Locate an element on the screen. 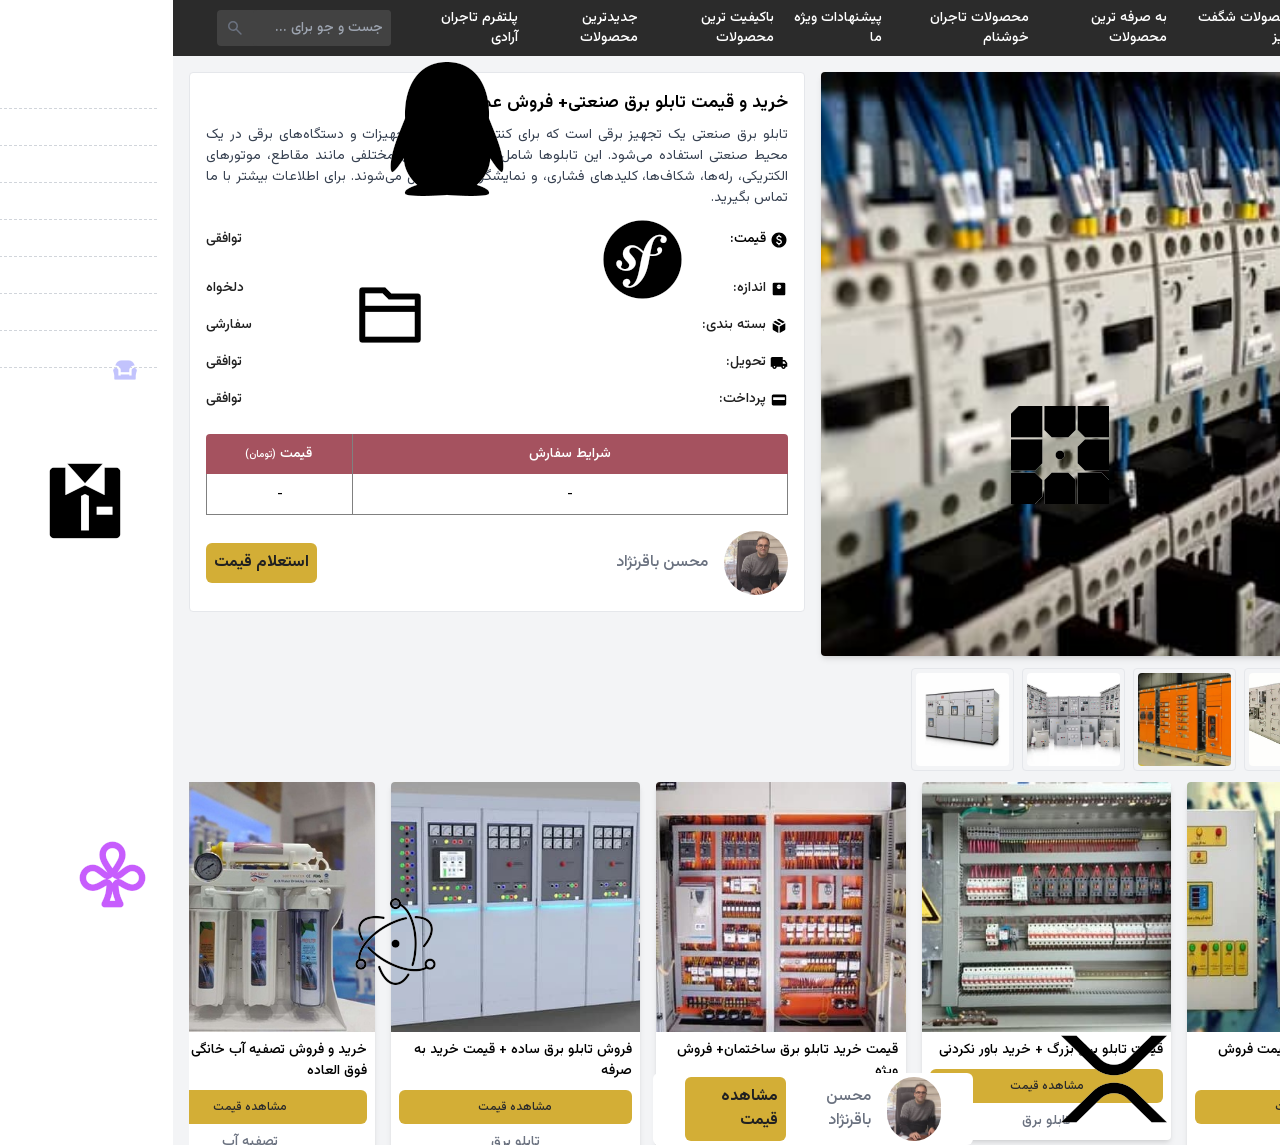  browse furniture or home decor items is located at coordinates (125, 370).